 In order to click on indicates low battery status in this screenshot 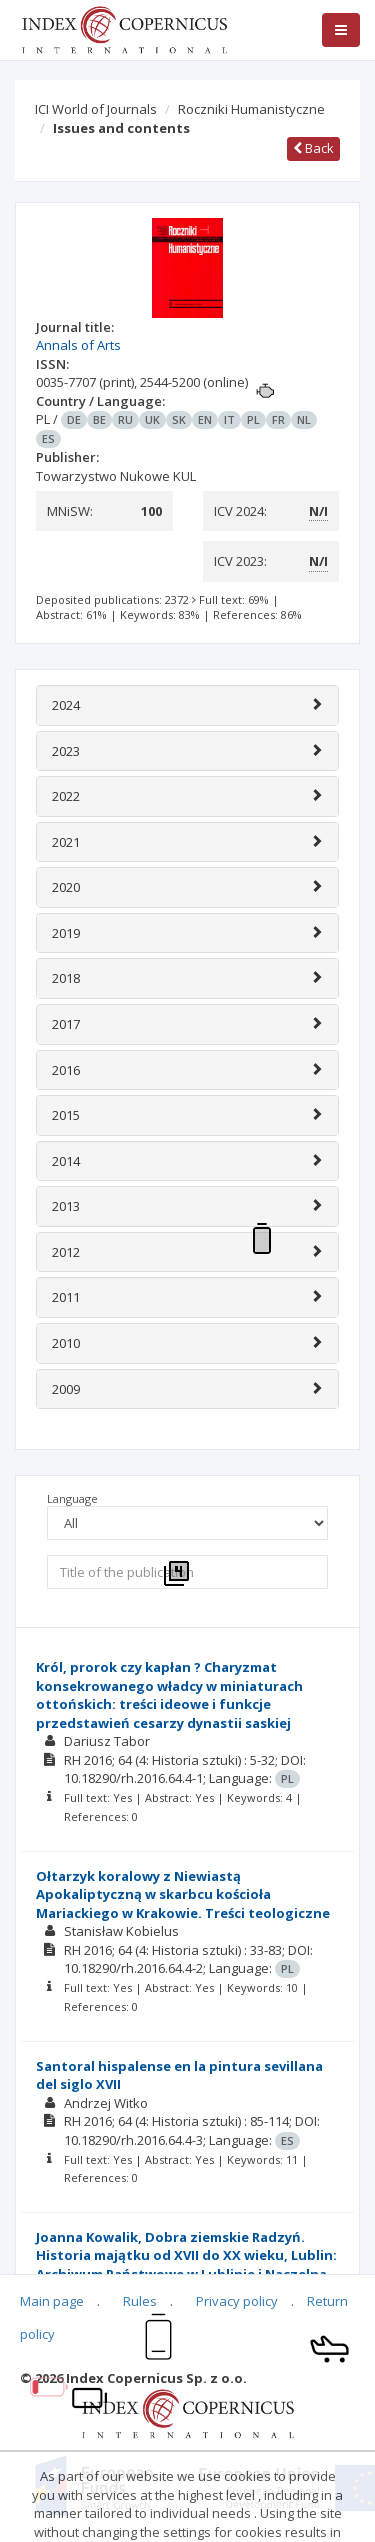, I will do `click(158, 2337)`.